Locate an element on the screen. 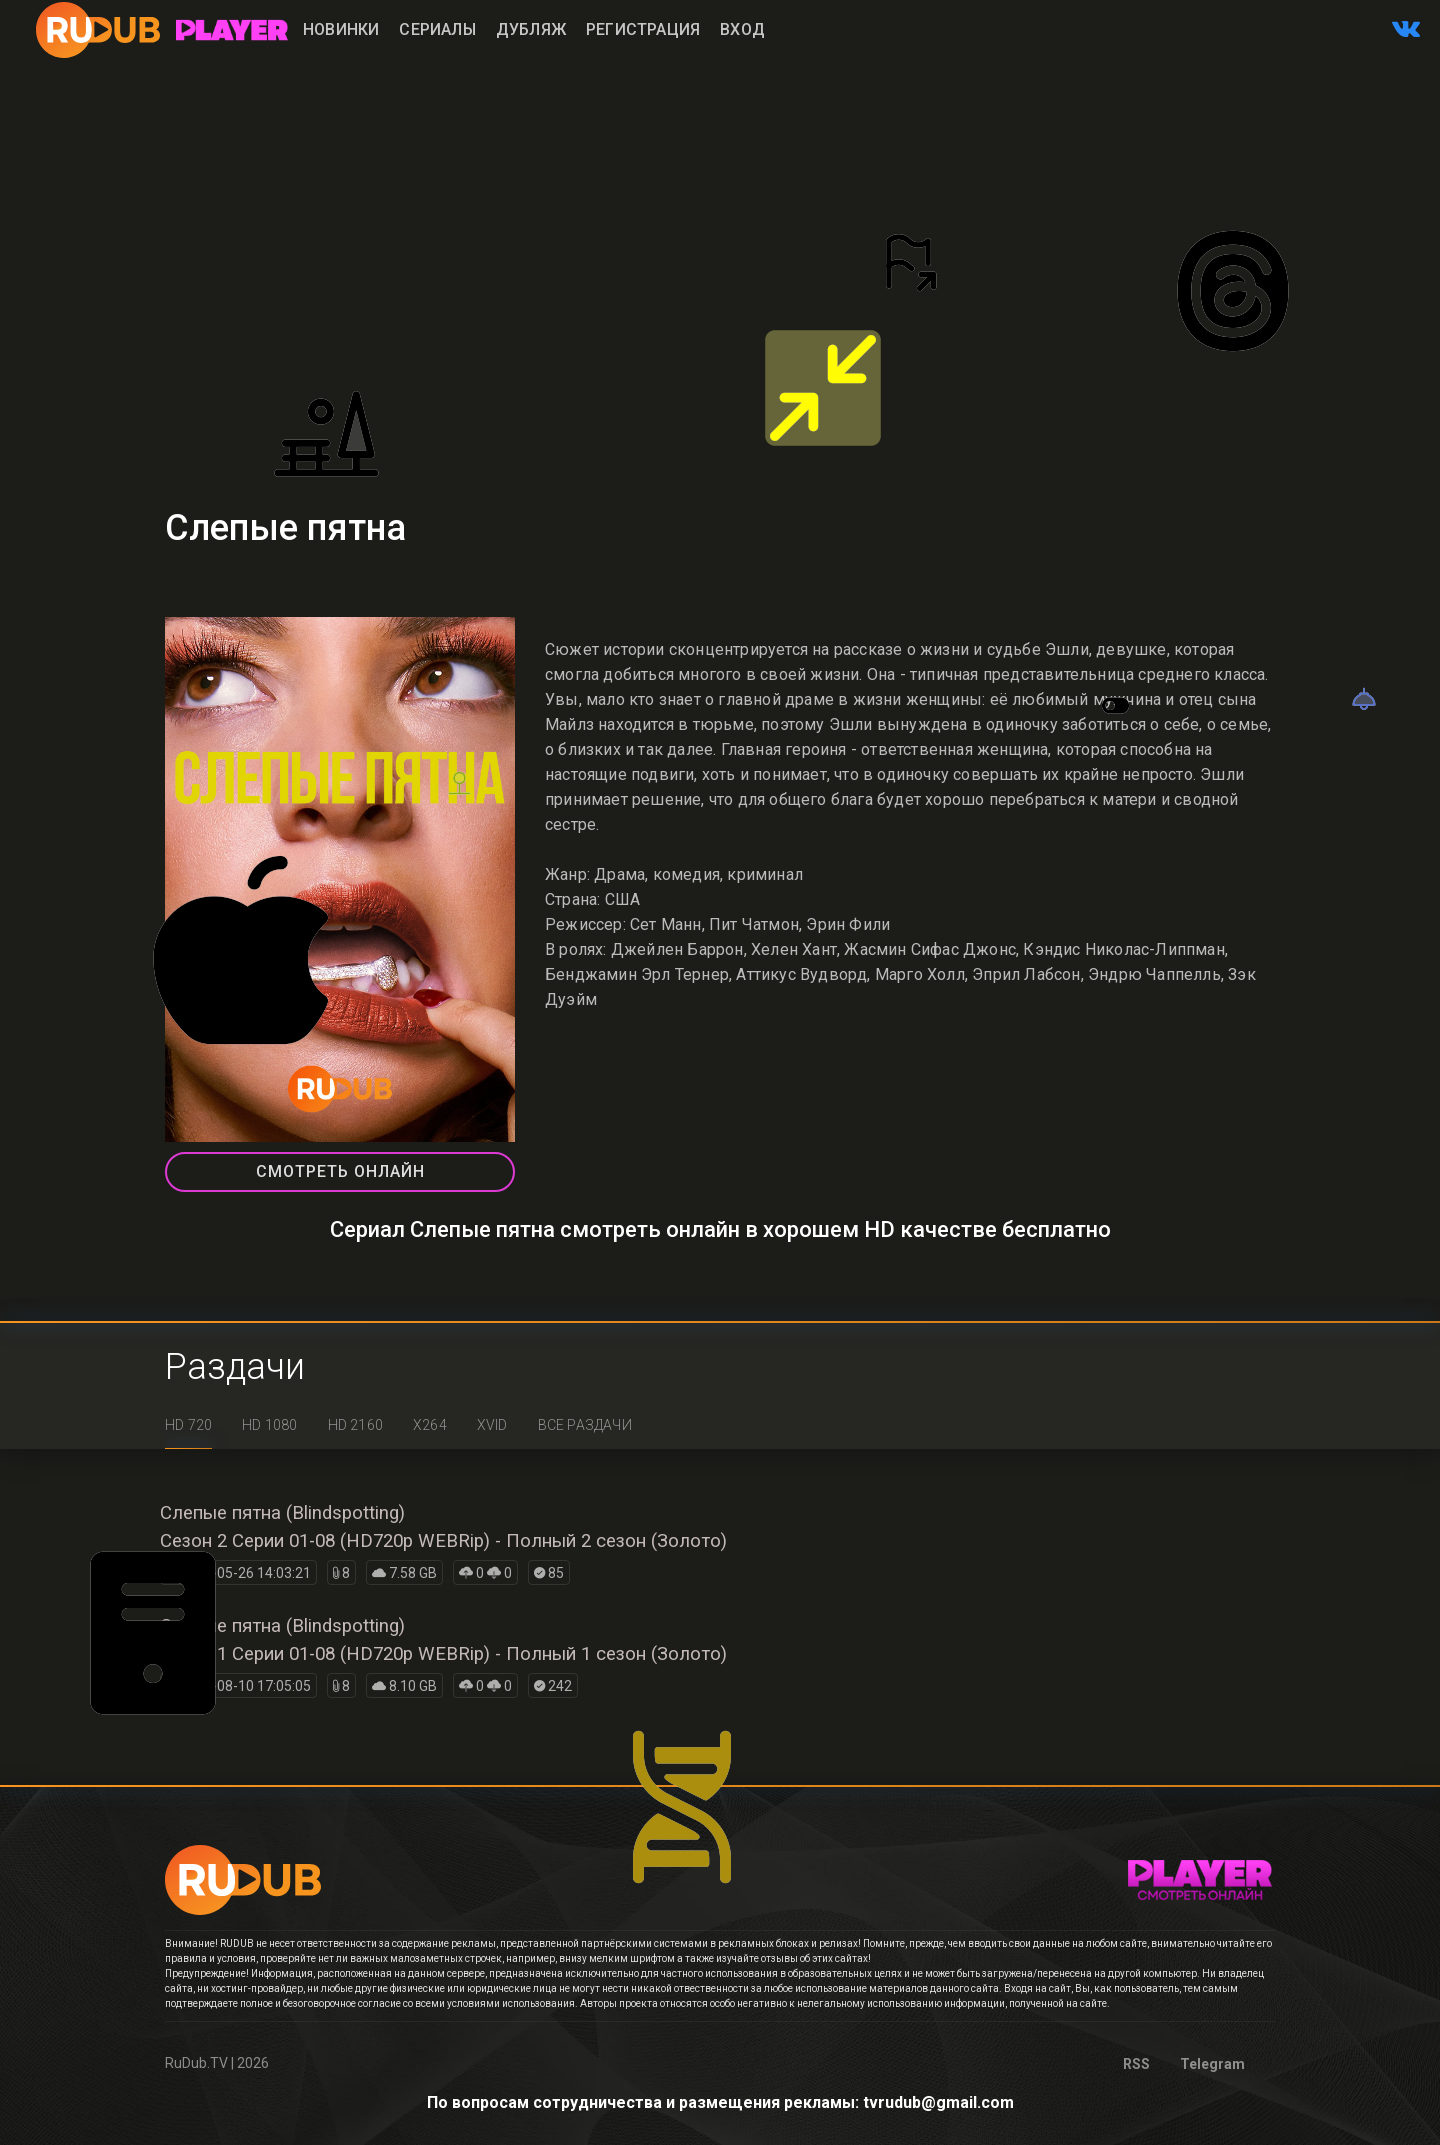 The height and width of the screenshot is (2145, 1440). view nearby parks or green spaces is located at coordinates (326, 439).